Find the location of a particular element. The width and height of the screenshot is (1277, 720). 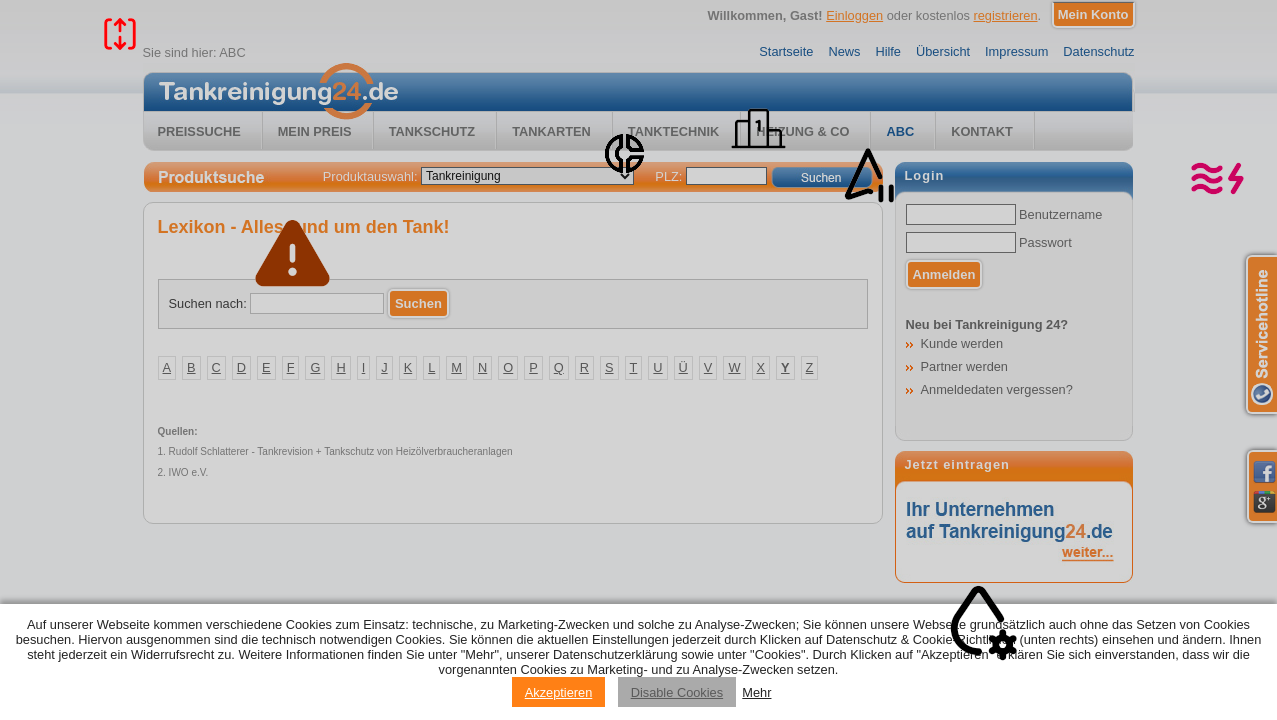

switch to tall or portrait viewport mode is located at coordinates (120, 34).